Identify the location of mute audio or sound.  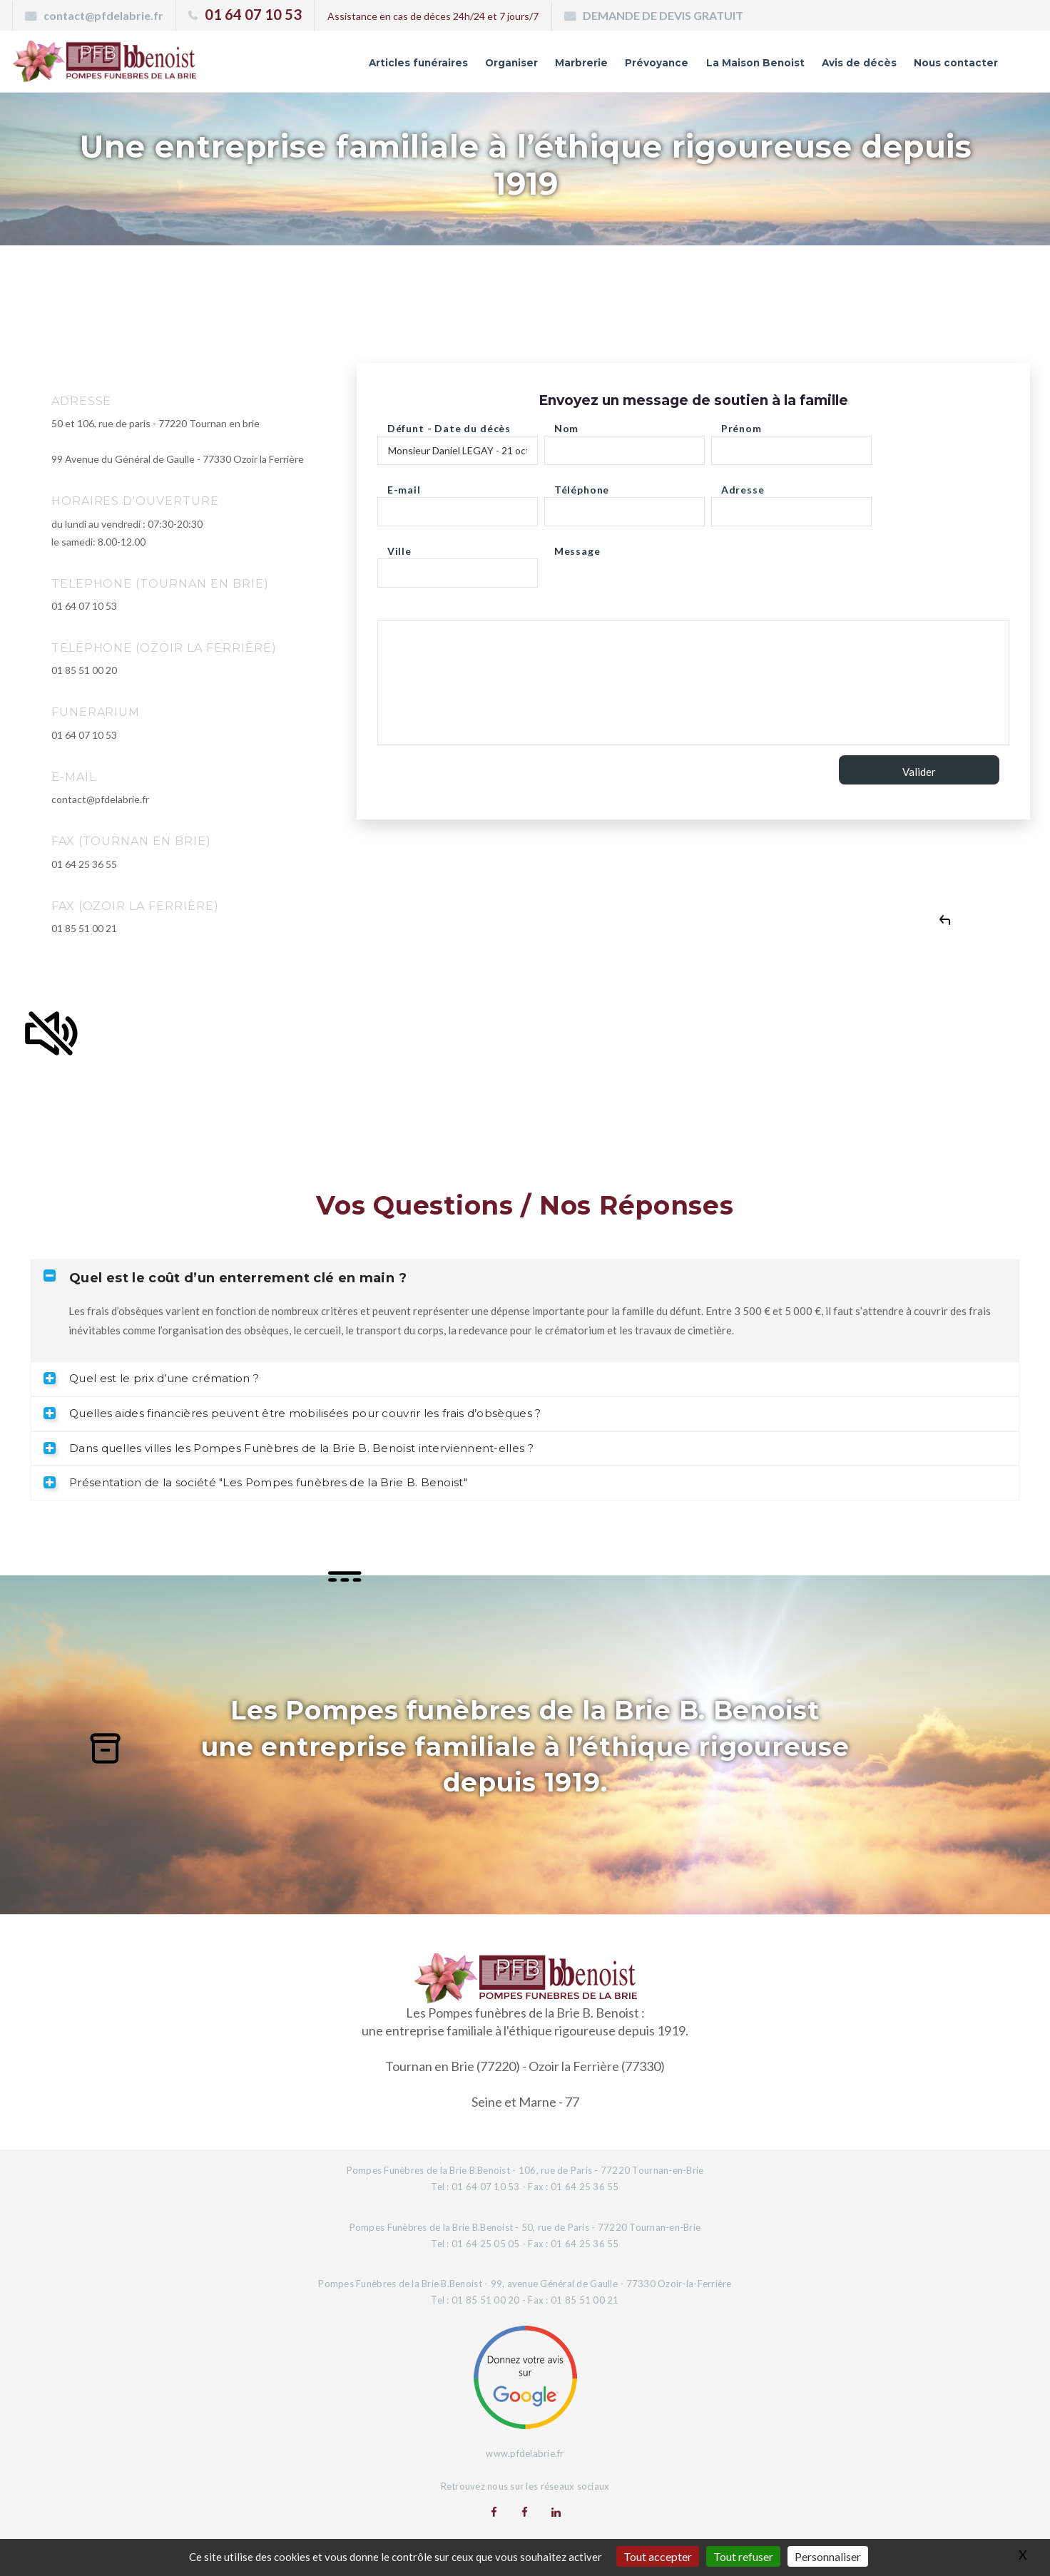
(51, 1033).